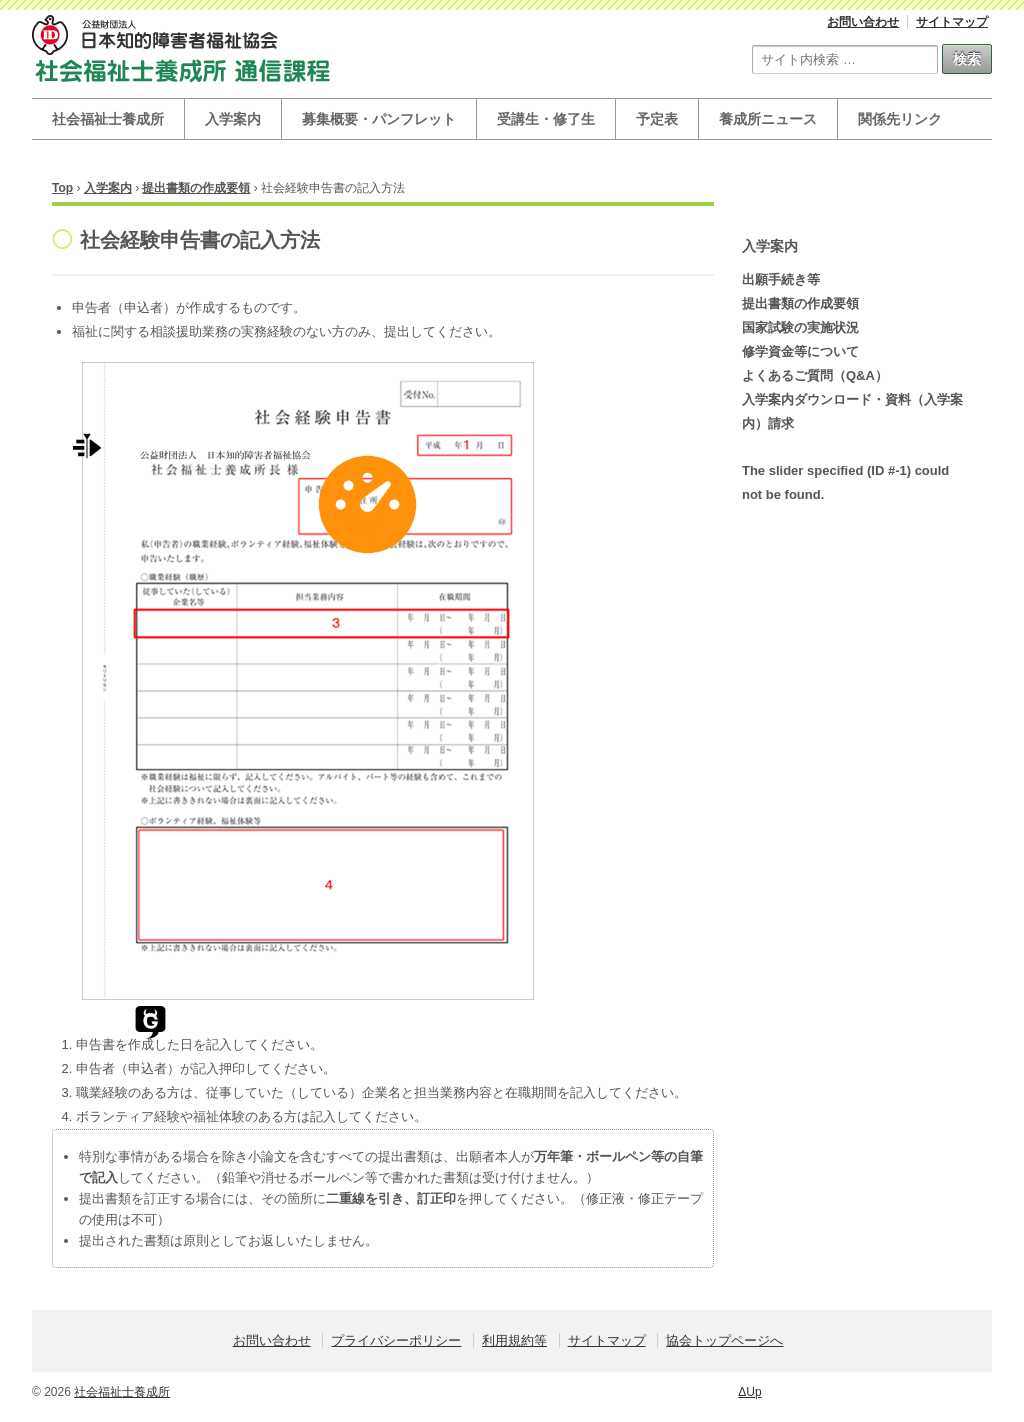  Describe the element at coordinates (87, 446) in the screenshot. I see `open kdenlive video editor` at that location.